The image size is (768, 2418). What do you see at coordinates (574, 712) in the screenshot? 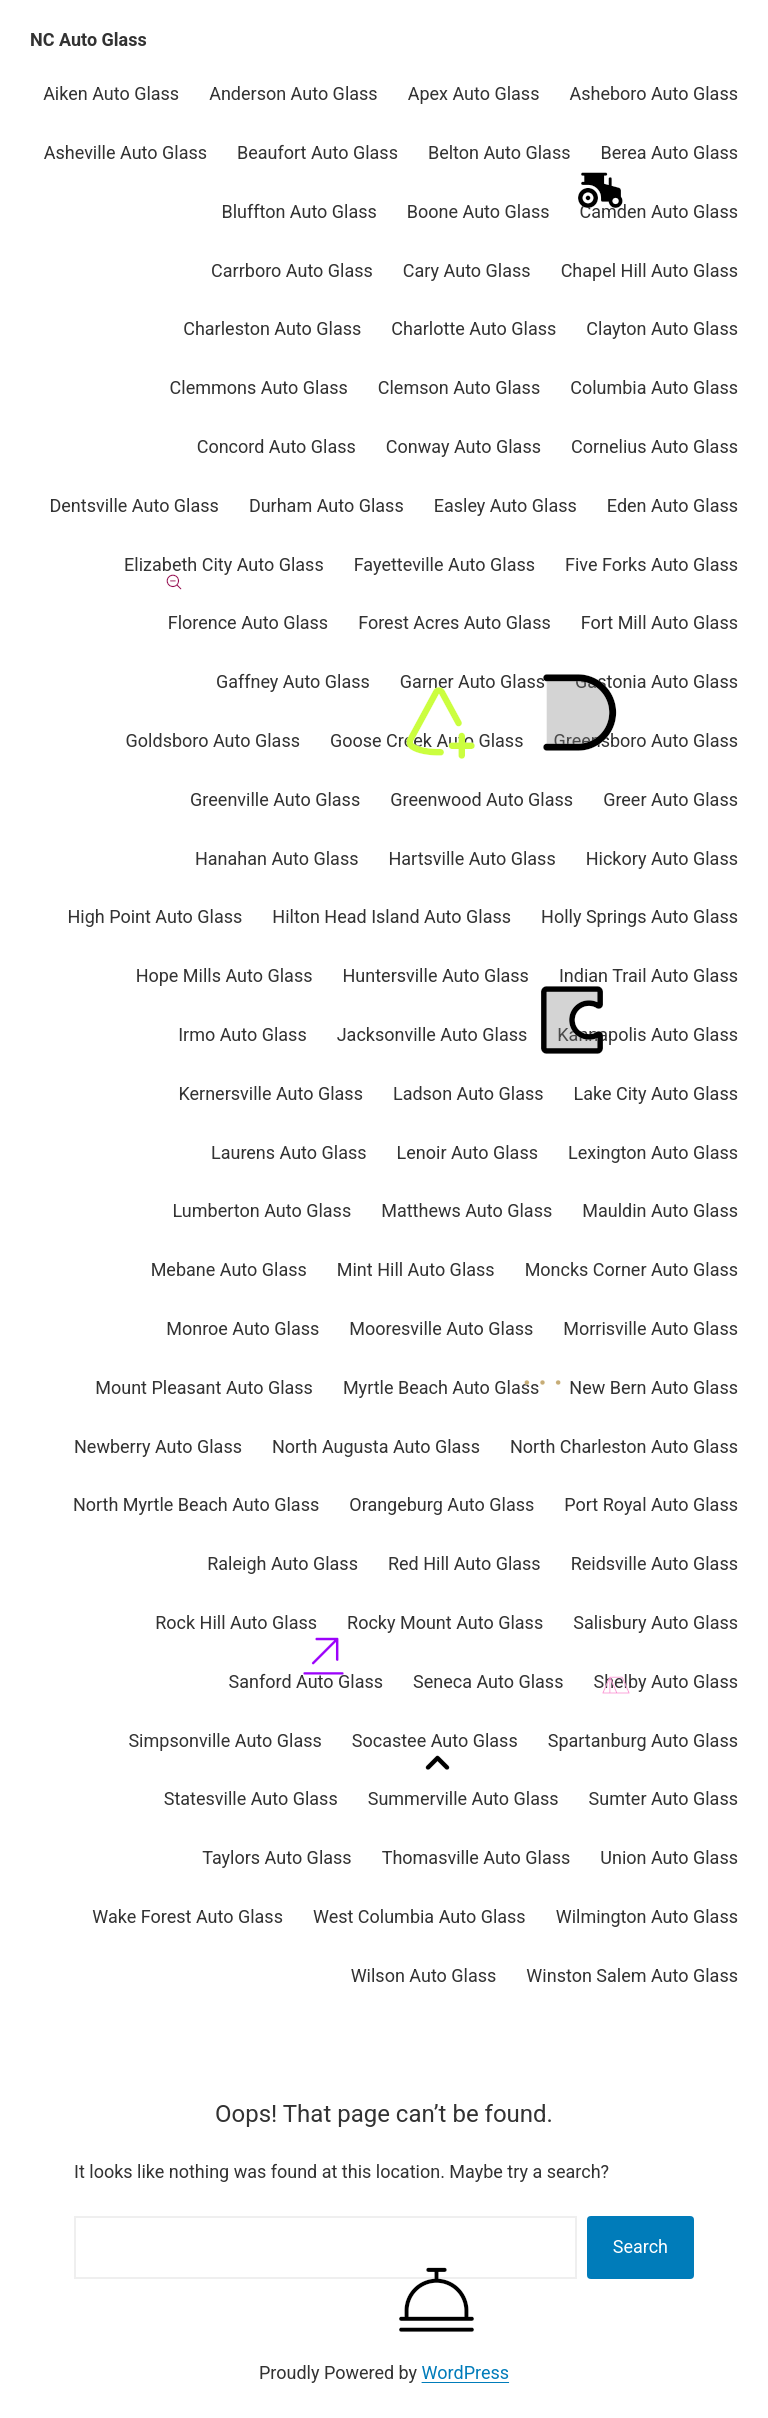
I see `indicates a proper superset relationship in mathematical notation` at bounding box center [574, 712].